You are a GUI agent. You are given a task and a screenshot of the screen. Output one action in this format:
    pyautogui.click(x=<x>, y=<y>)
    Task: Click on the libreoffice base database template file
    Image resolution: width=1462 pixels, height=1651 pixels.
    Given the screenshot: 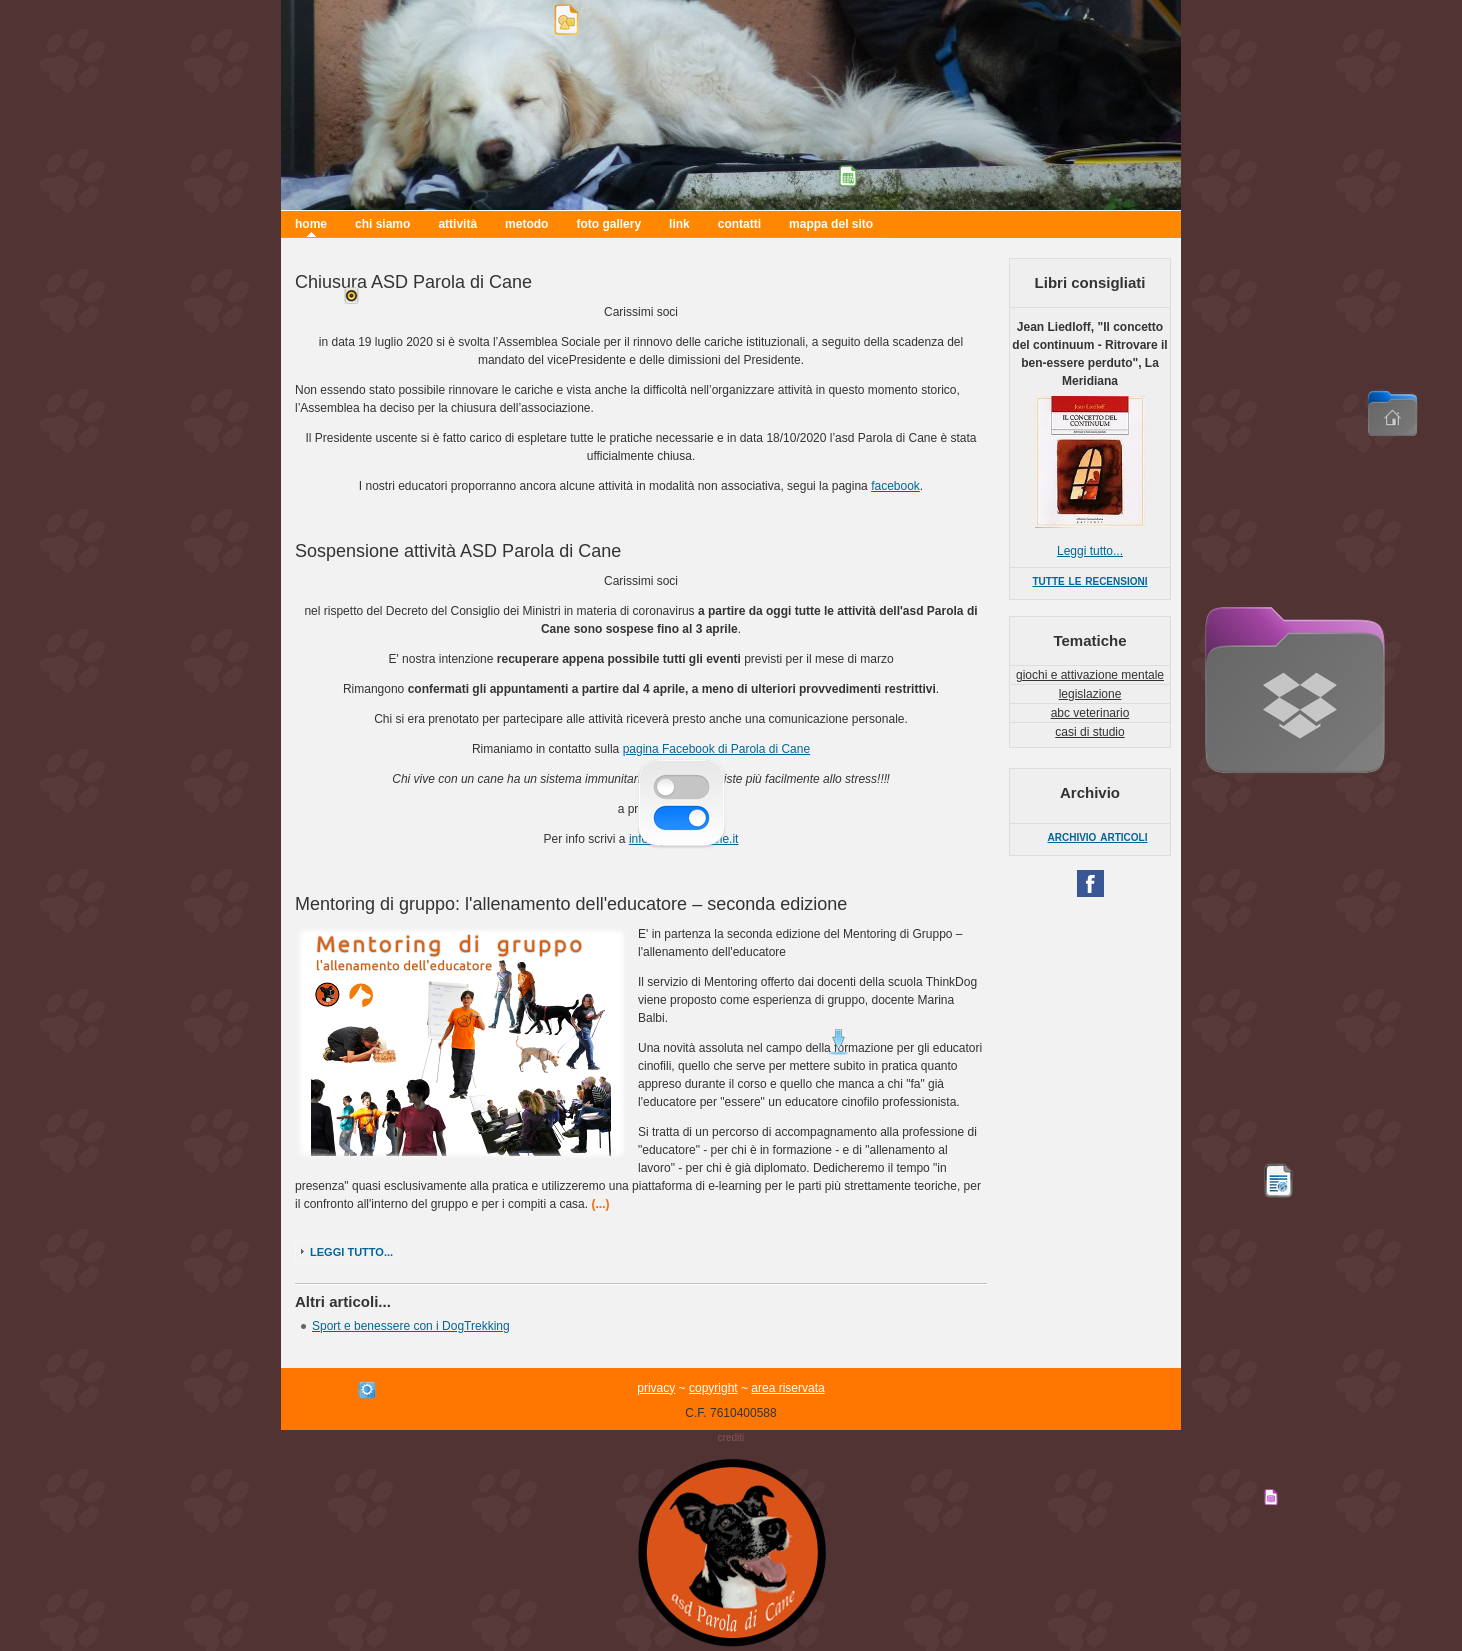 What is the action you would take?
    pyautogui.click(x=1271, y=1497)
    